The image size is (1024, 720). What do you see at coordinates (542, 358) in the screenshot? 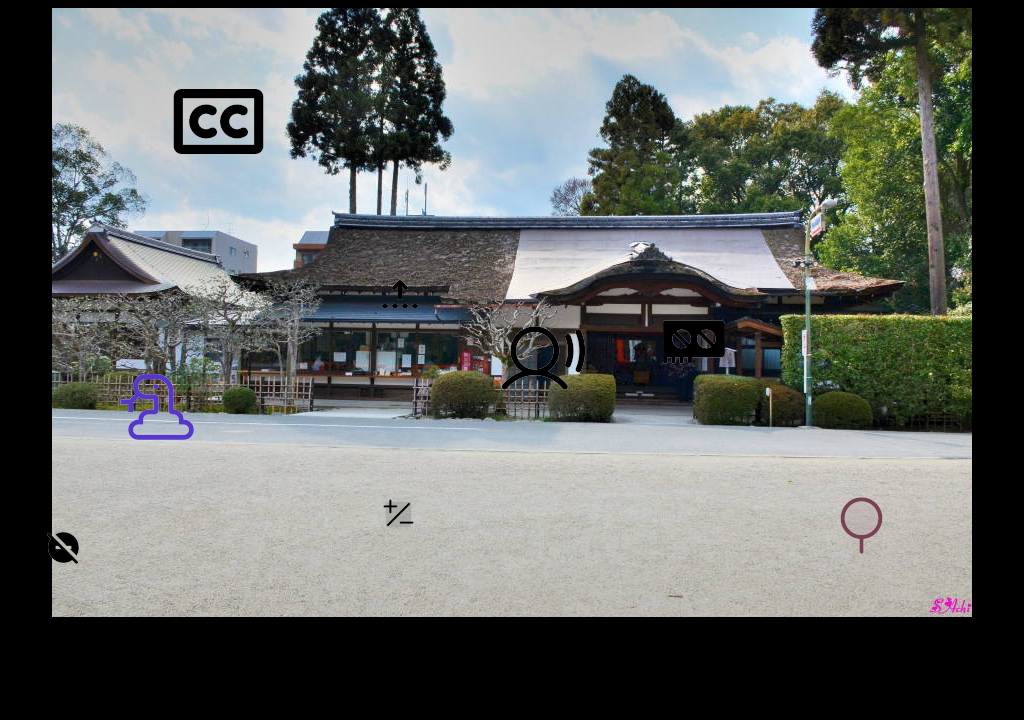
I see `user is speaking or broadcasting audio` at bounding box center [542, 358].